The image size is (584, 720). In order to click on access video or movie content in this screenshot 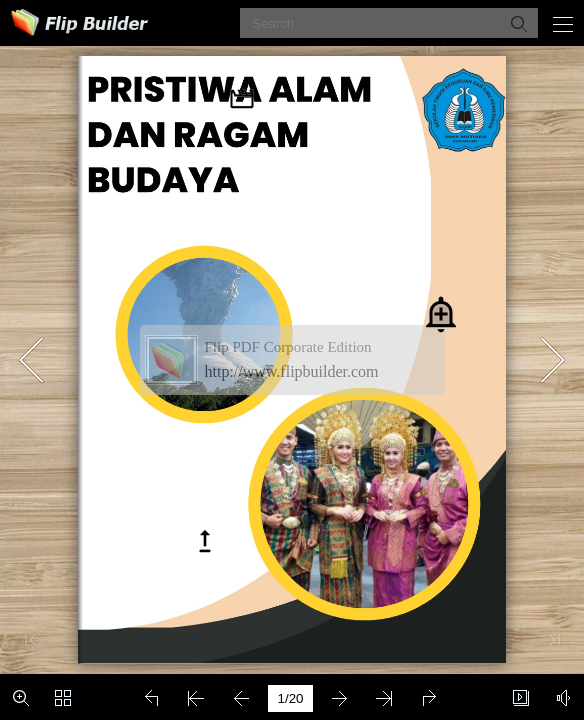, I will do `click(242, 99)`.